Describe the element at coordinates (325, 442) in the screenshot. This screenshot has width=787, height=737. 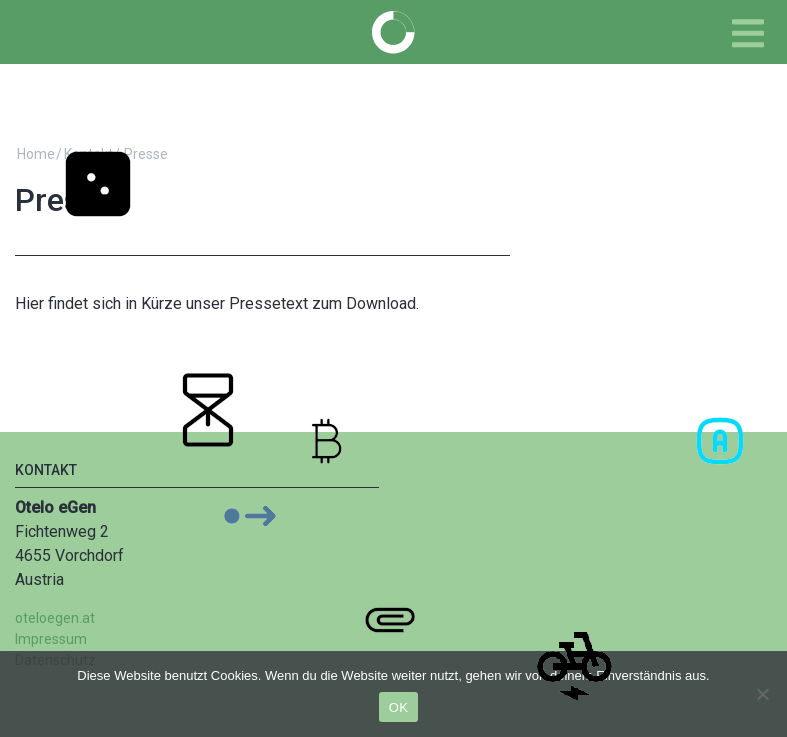
I see `view bitcoin balance or wallet` at that location.